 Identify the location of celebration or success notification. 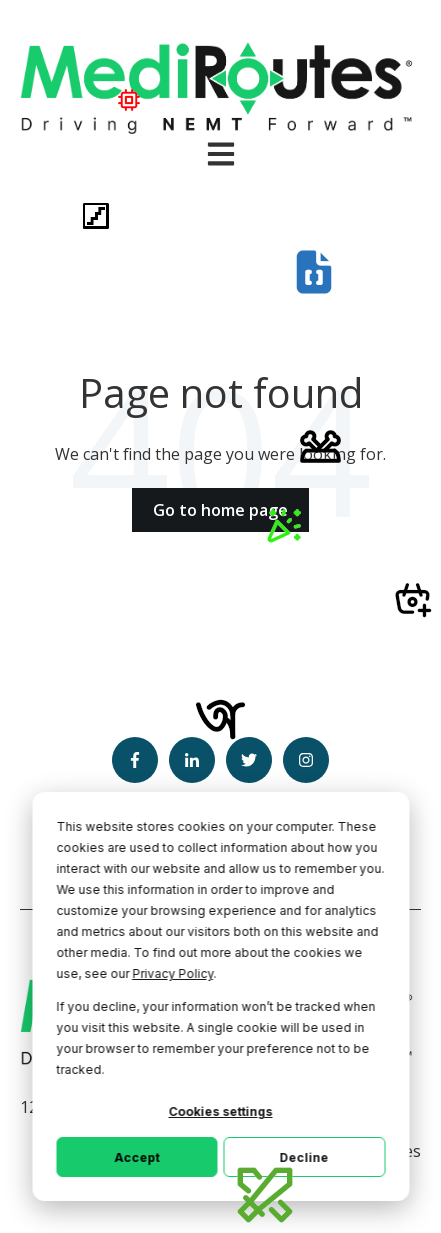
(285, 525).